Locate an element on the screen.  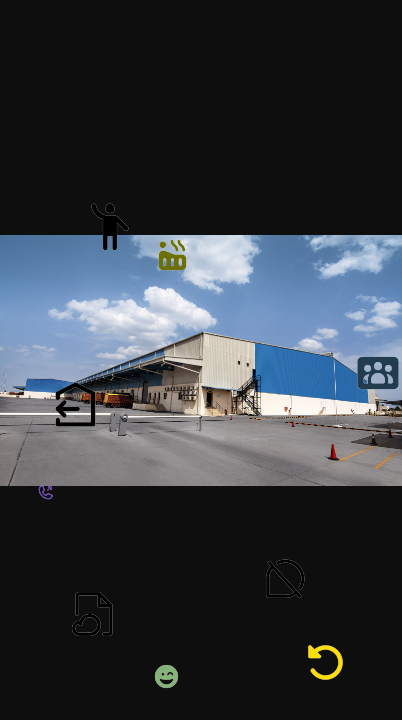
make an outgoing call is located at coordinates (46, 492).